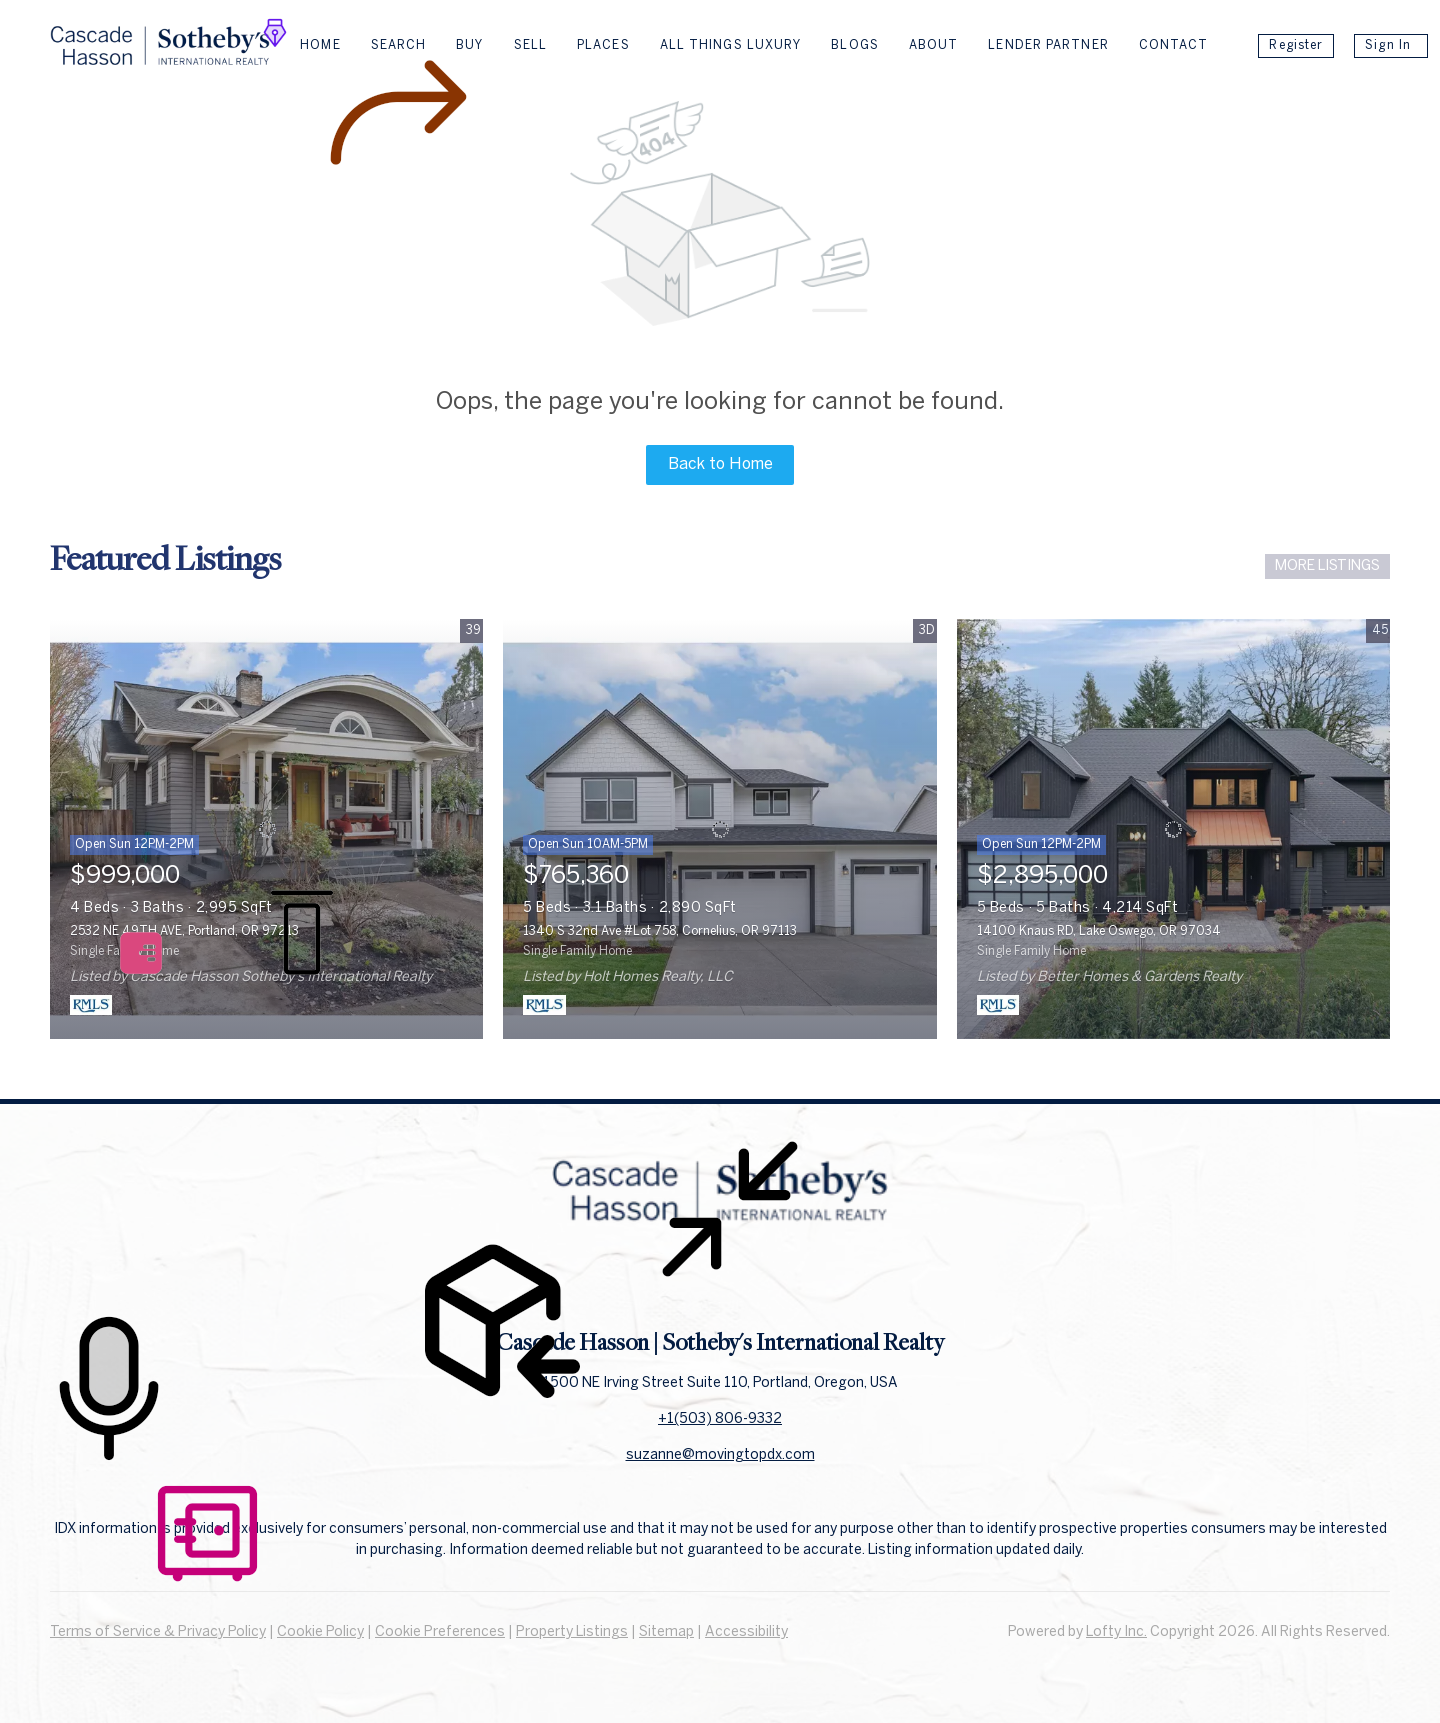  I want to click on access drawing or illustration tools, so click(275, 32).